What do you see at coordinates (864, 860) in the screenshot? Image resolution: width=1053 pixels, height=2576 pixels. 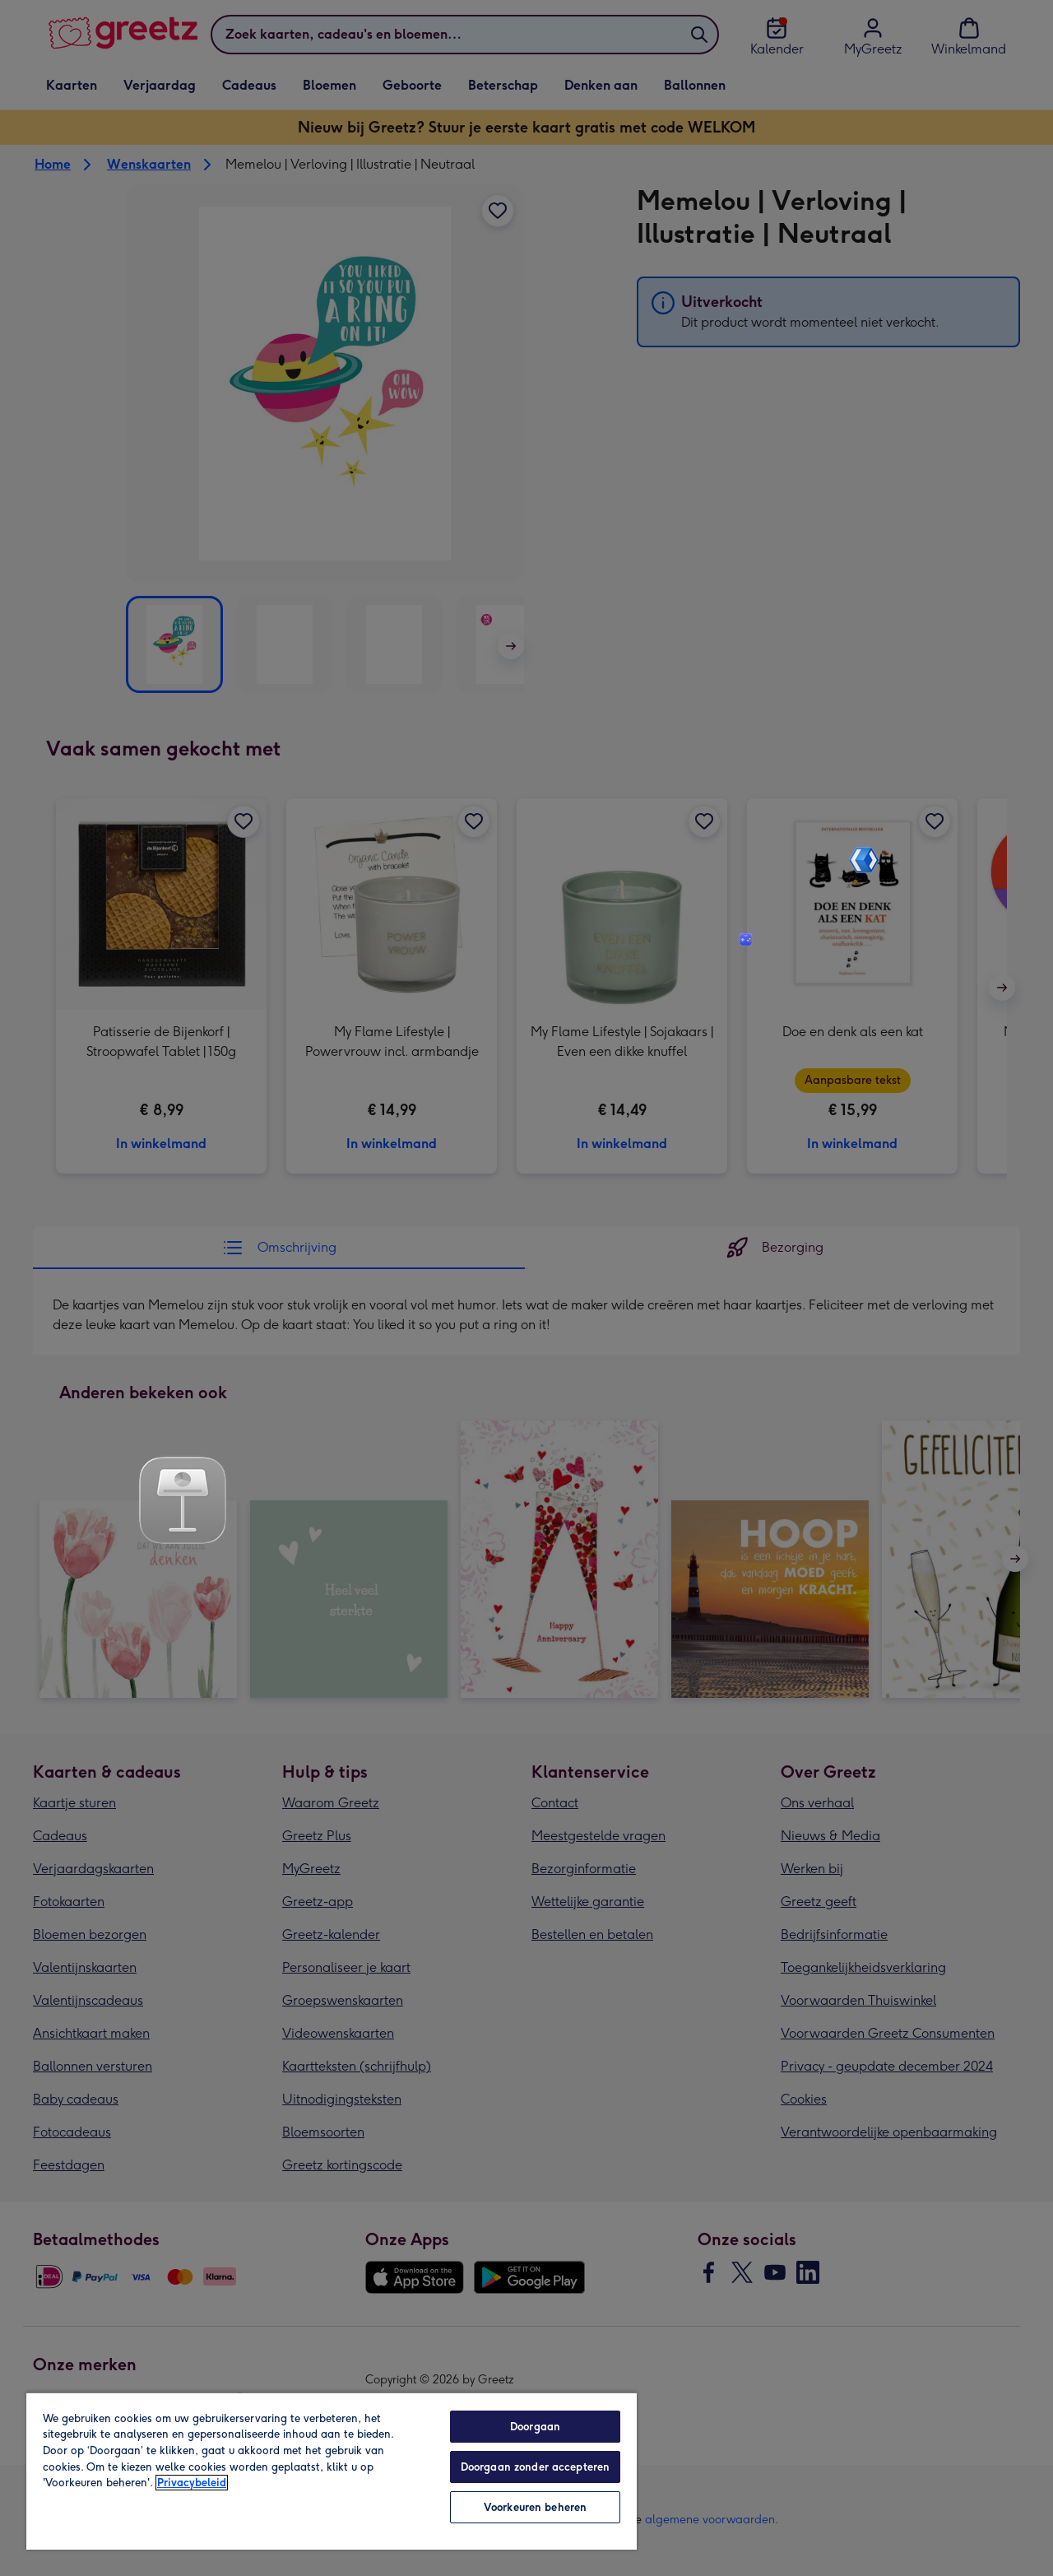 I see `open the interface settings application` at bounding box center [864, 860].